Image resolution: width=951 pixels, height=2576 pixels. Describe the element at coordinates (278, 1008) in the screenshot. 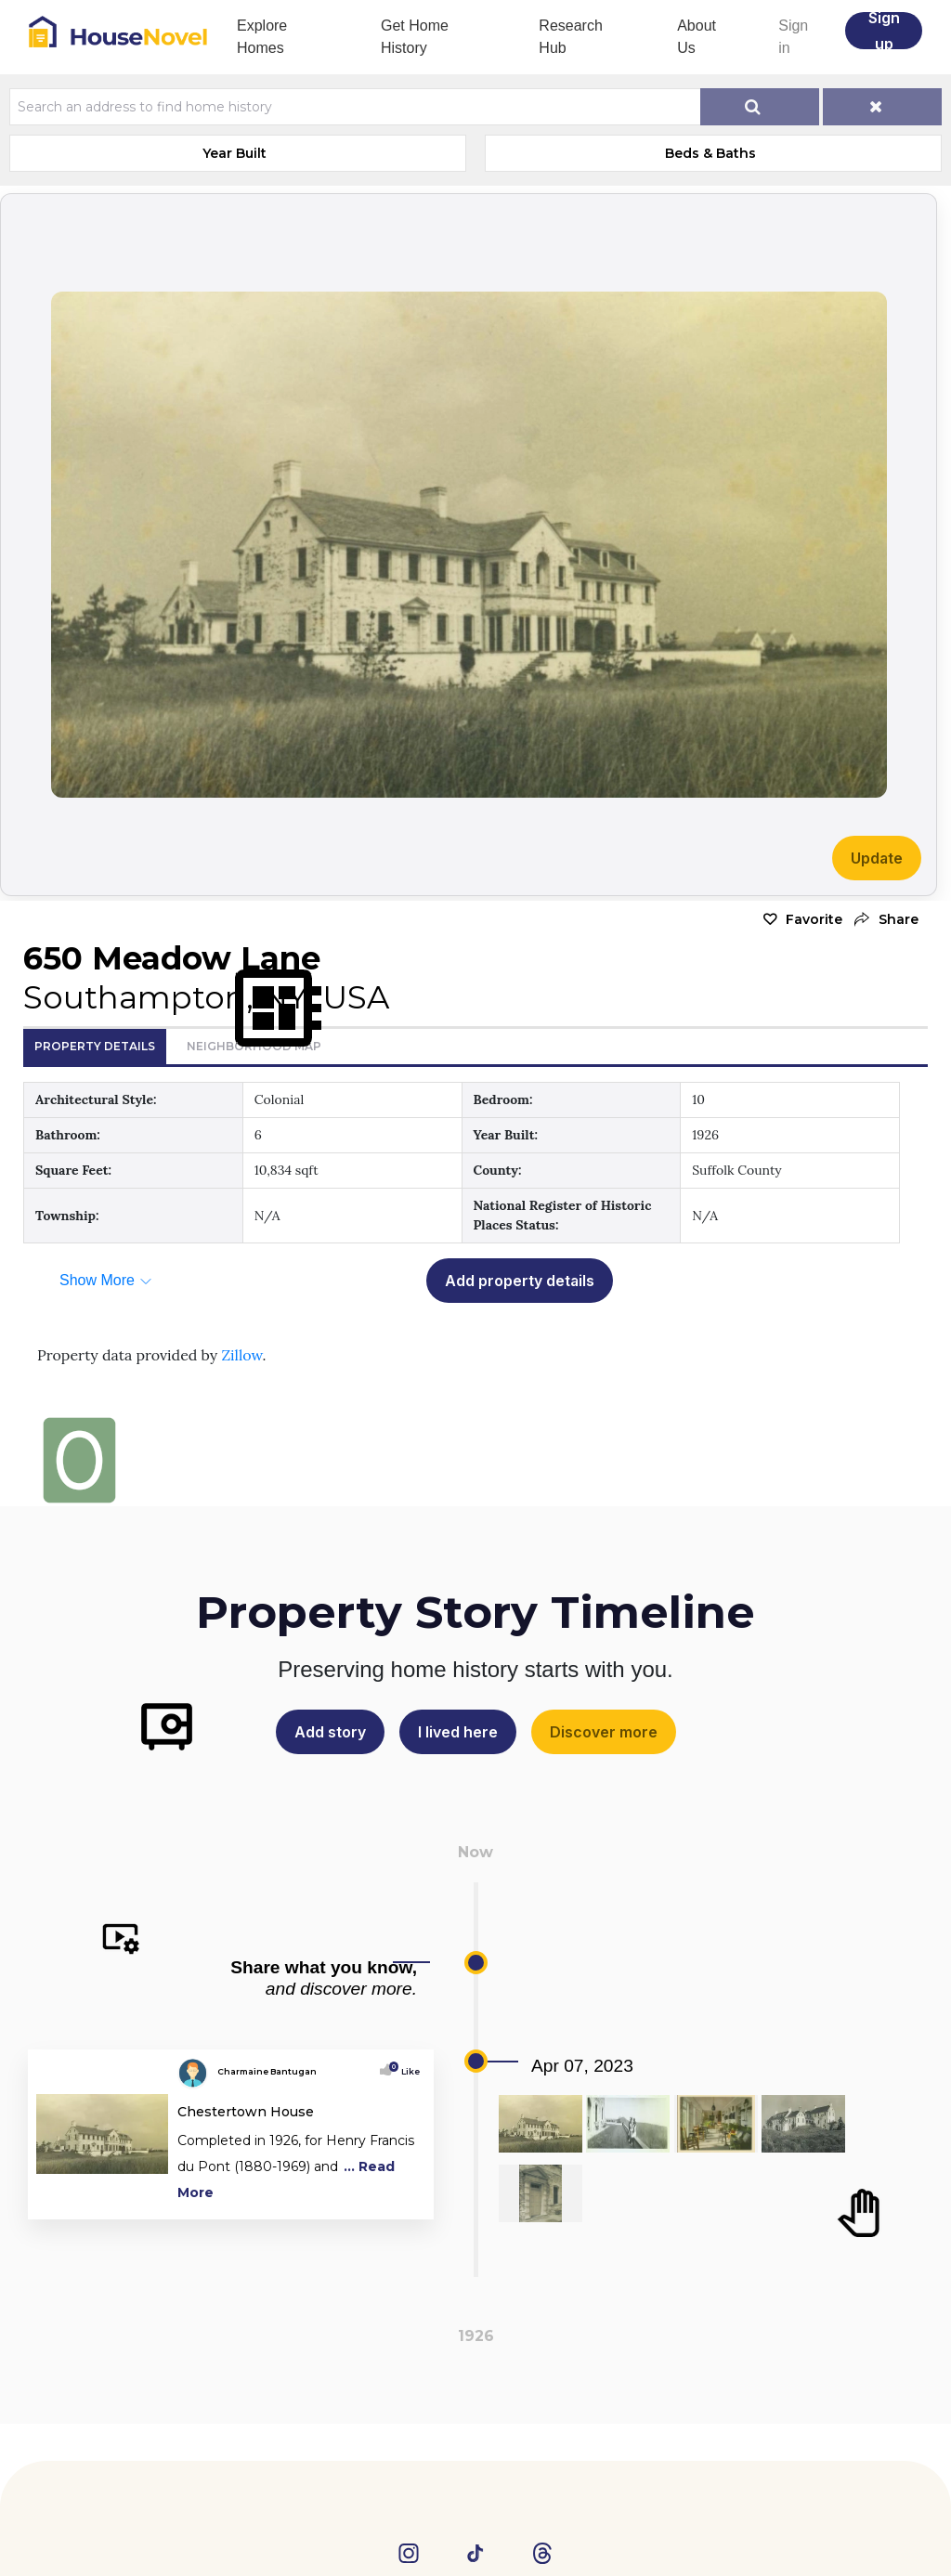

I see `access developer or hardware settings` at that location.